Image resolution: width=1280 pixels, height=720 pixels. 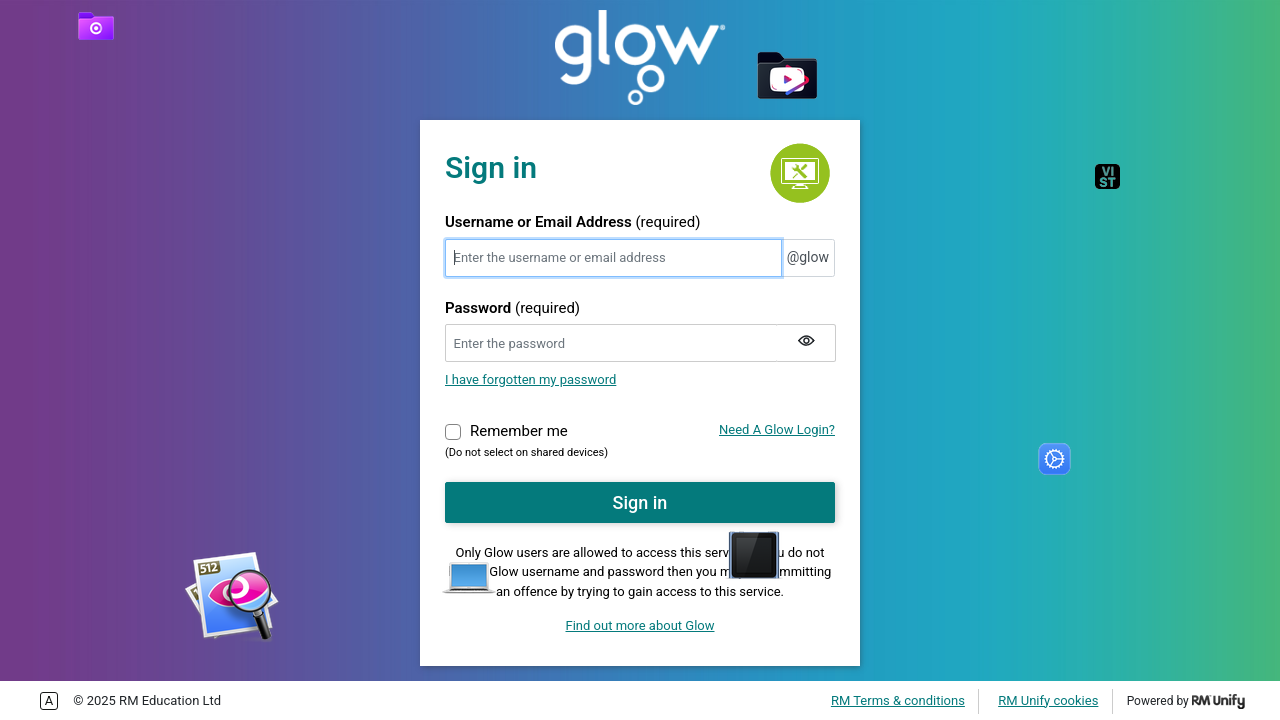 I want to click on test or preview quick look functionality, so click(x=232, y=597).